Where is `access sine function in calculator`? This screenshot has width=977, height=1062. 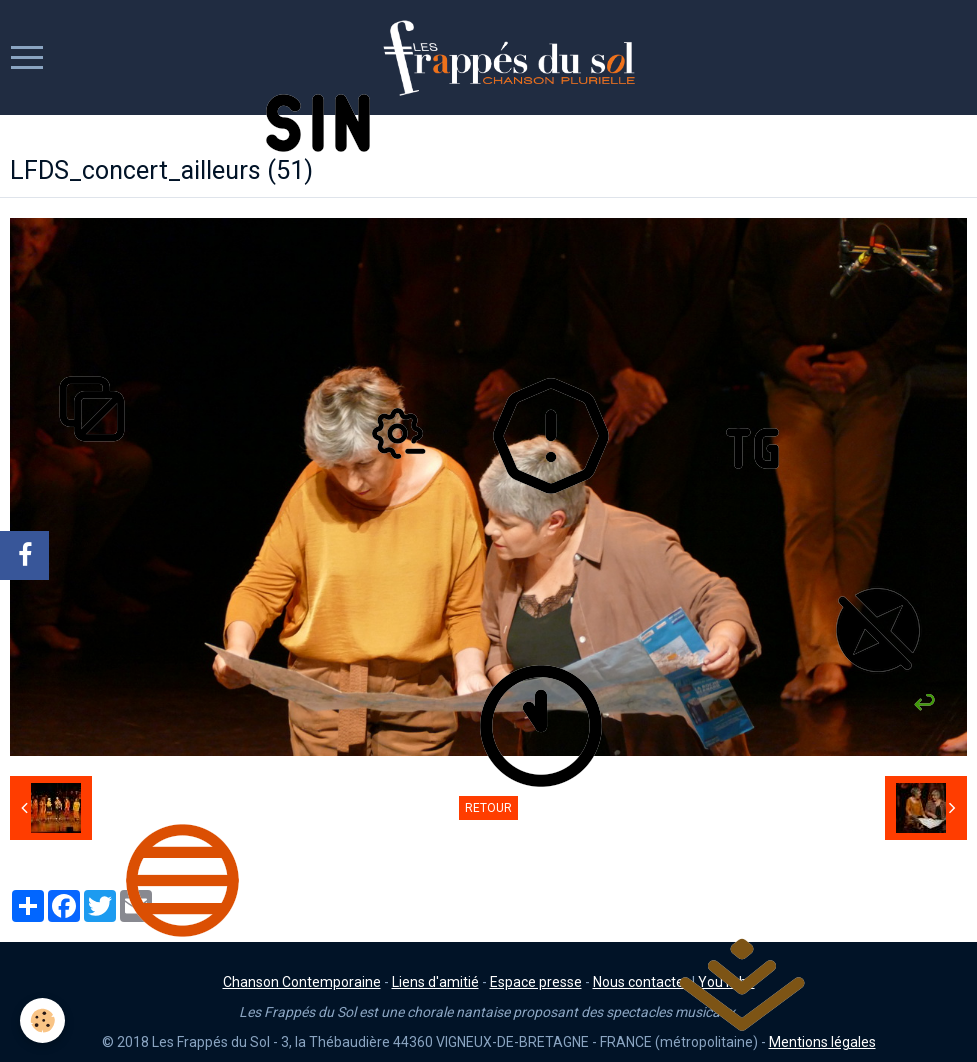 access sine function in calculator is located at coordinates (318, 123).